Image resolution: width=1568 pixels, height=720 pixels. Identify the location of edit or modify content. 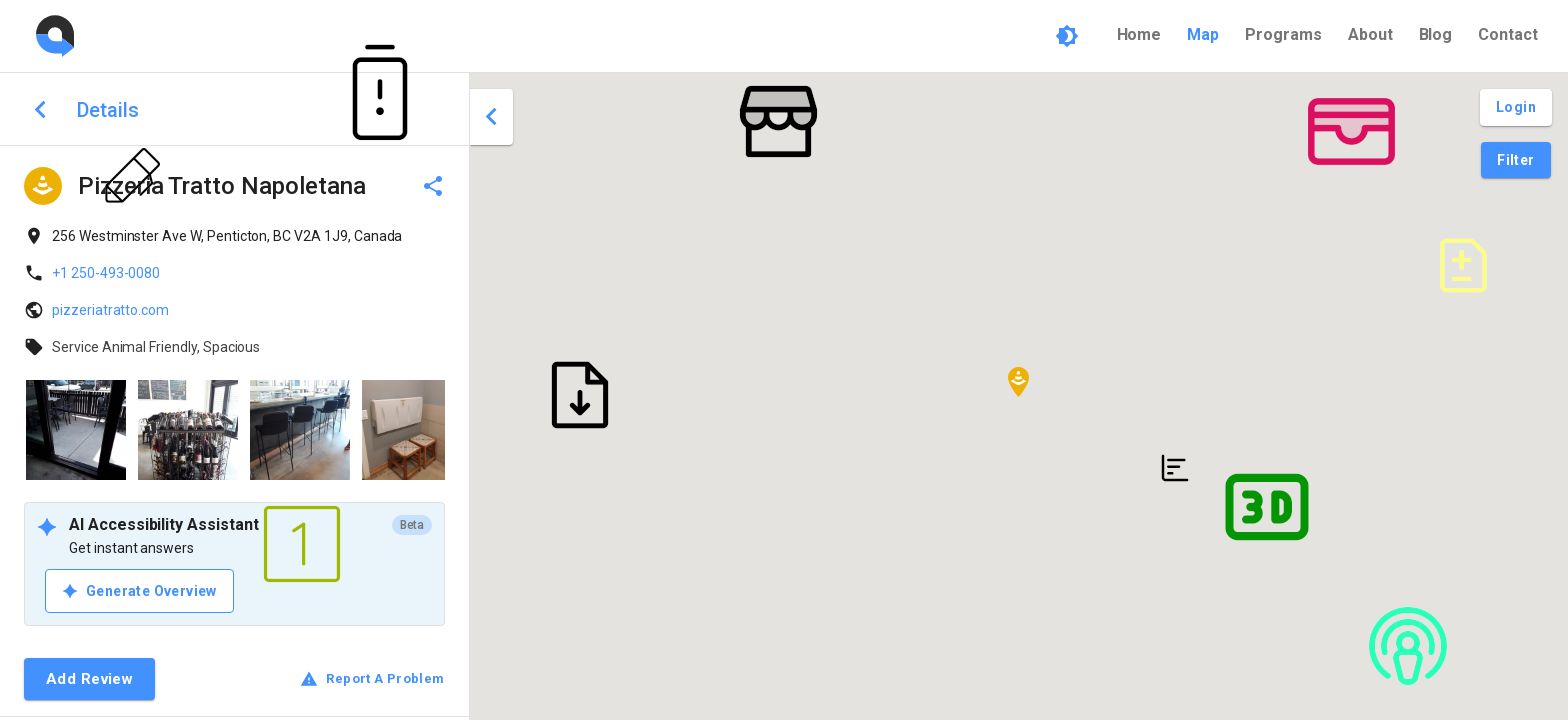
(131, 176).